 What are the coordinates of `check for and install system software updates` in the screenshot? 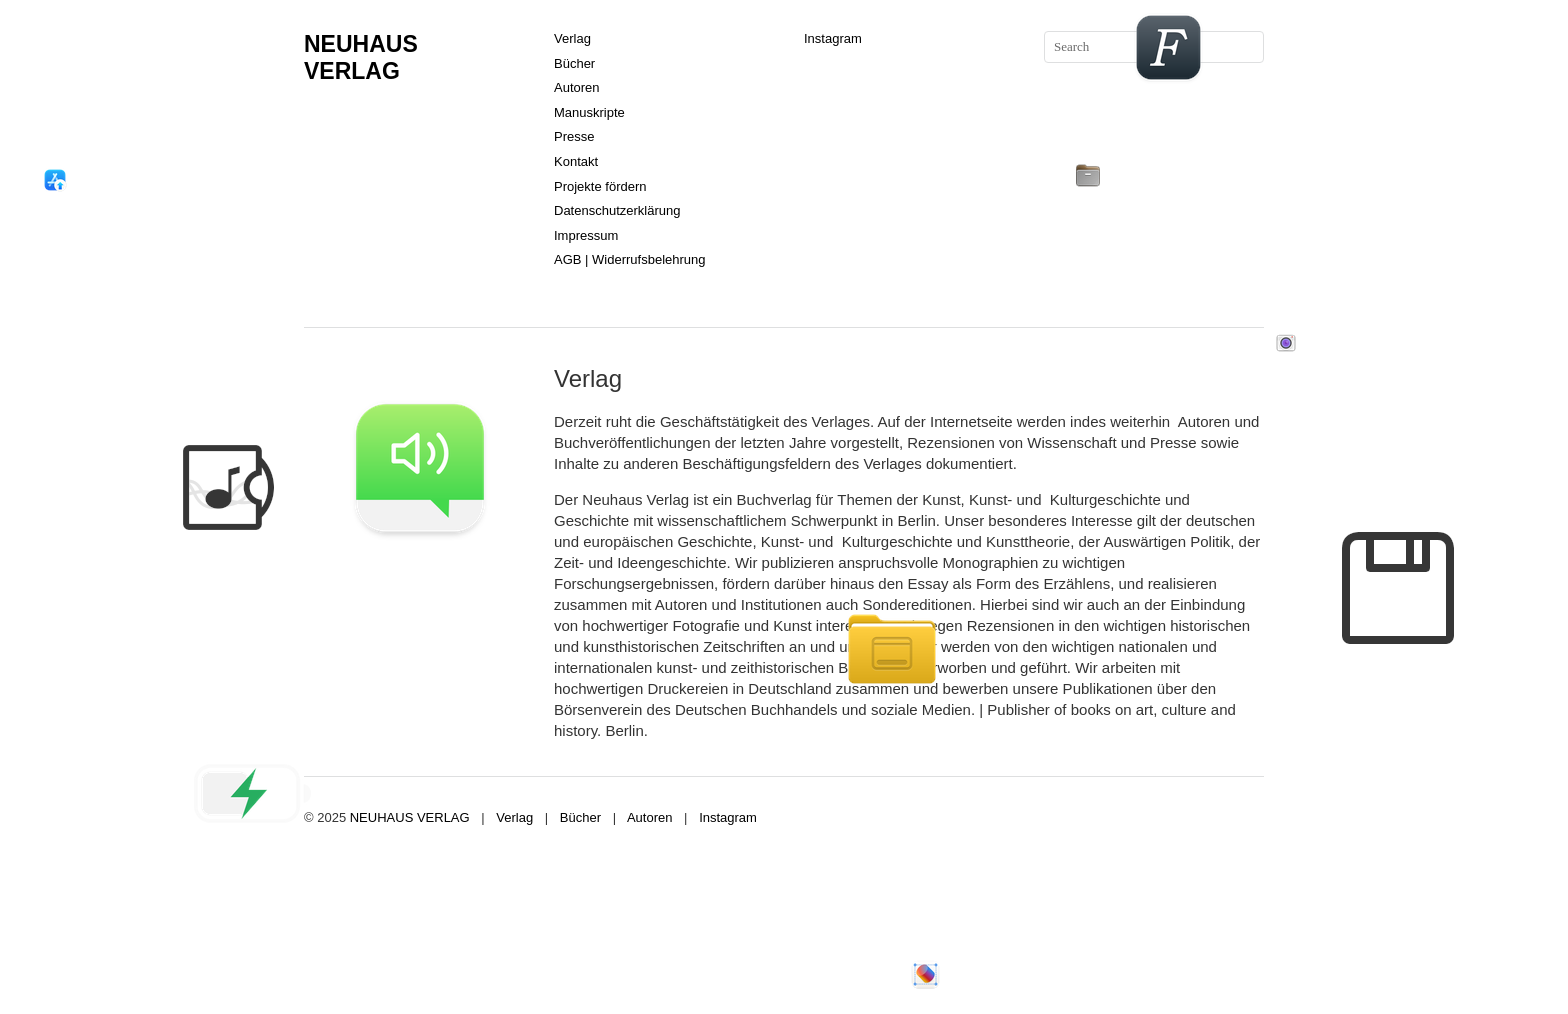 It's located at (55, 180).